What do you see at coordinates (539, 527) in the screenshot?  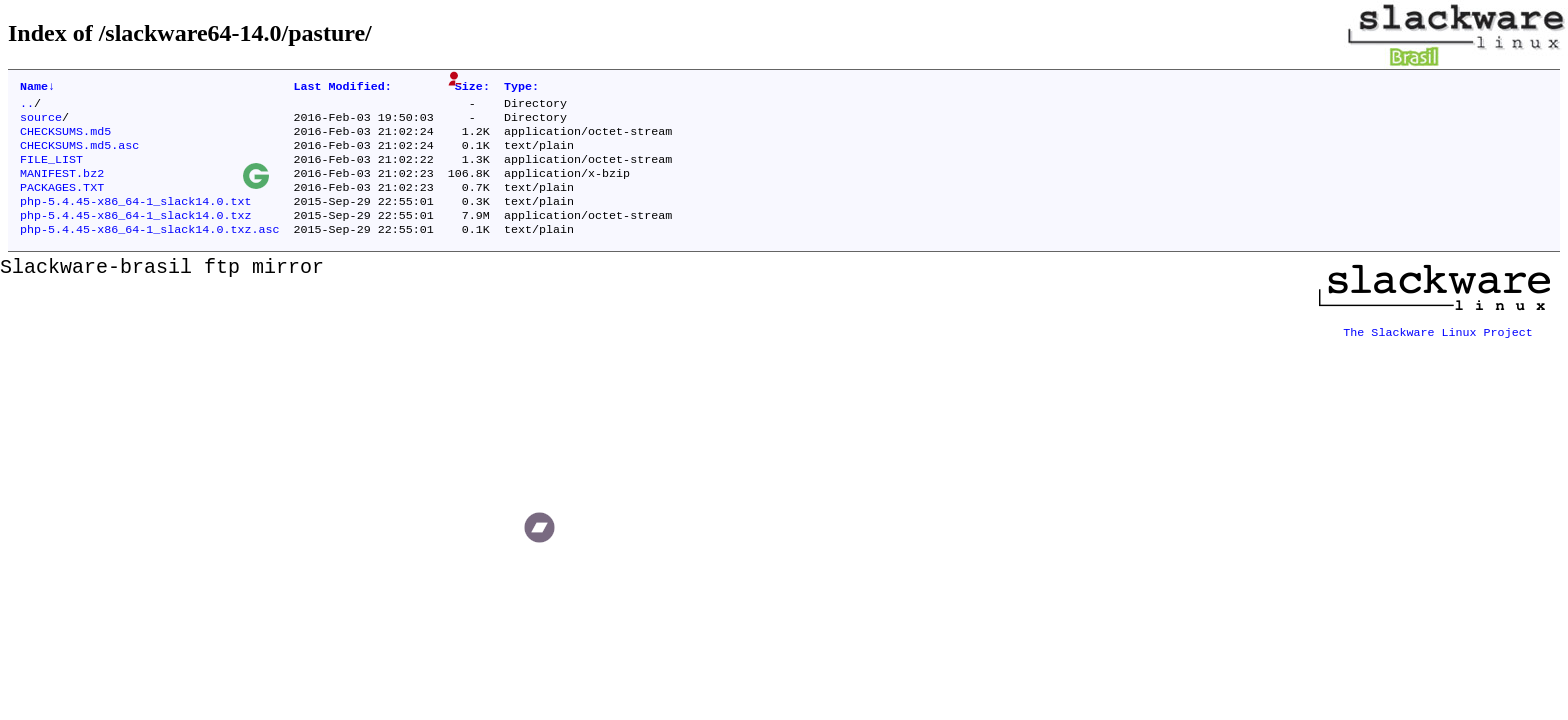 I see `open Bandcamp app` at bounding box center [539, 527].